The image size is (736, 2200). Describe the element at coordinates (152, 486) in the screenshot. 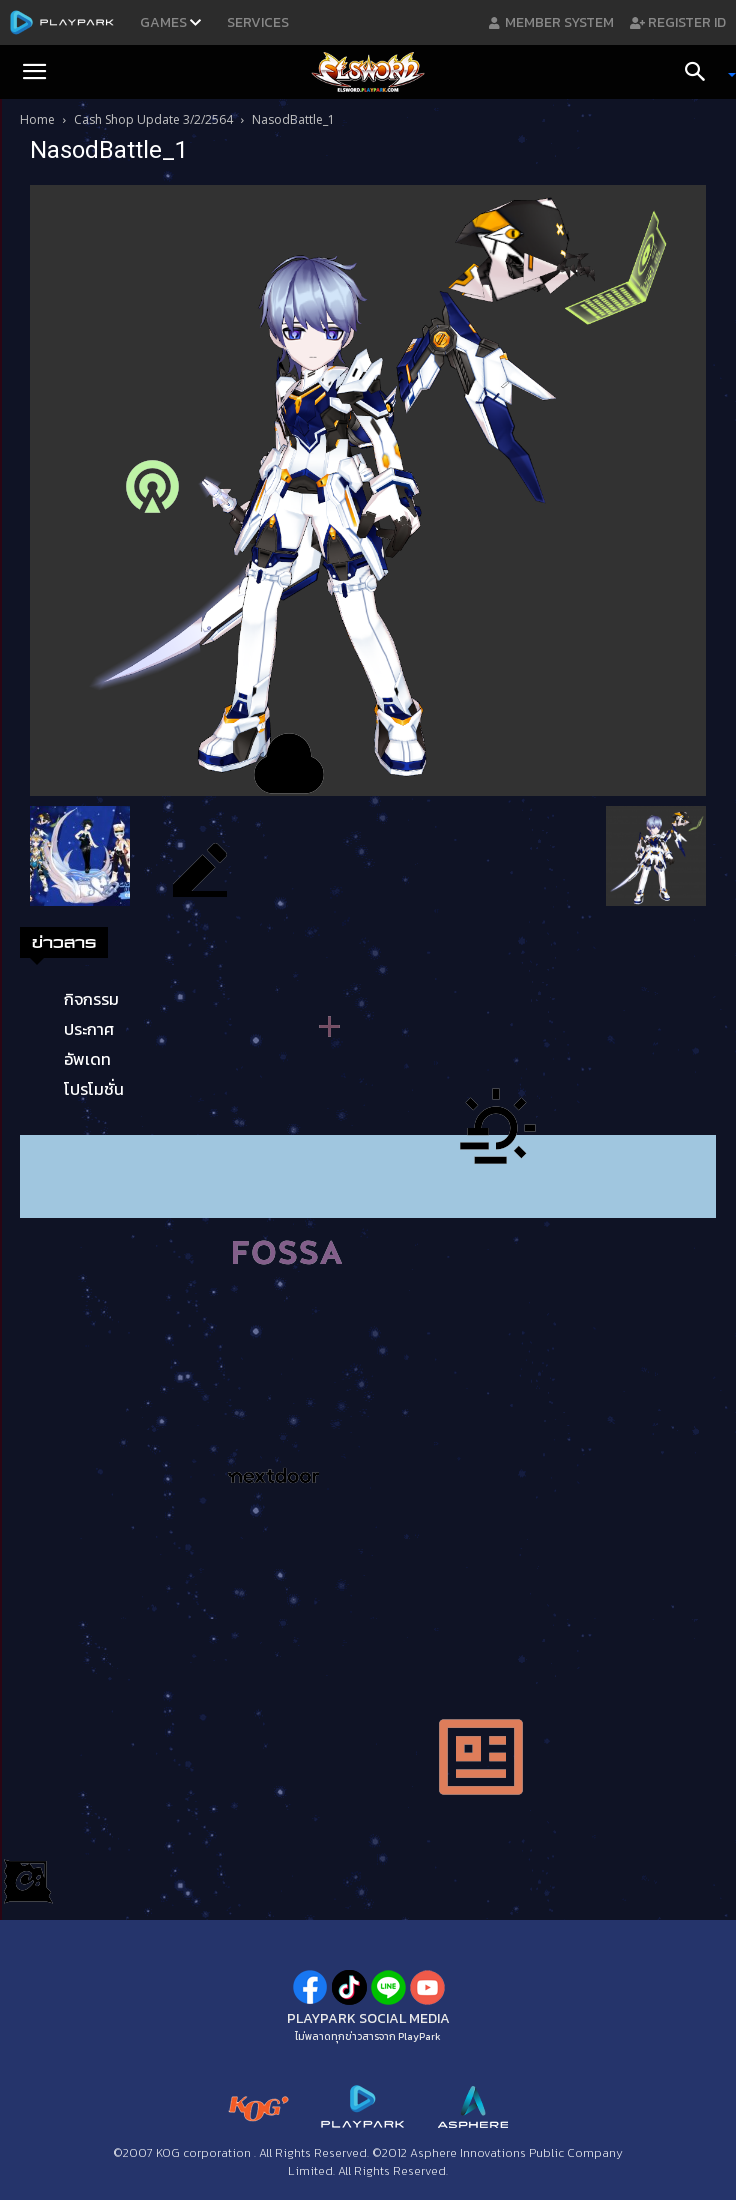

I see `access GPS or location services` at that location.